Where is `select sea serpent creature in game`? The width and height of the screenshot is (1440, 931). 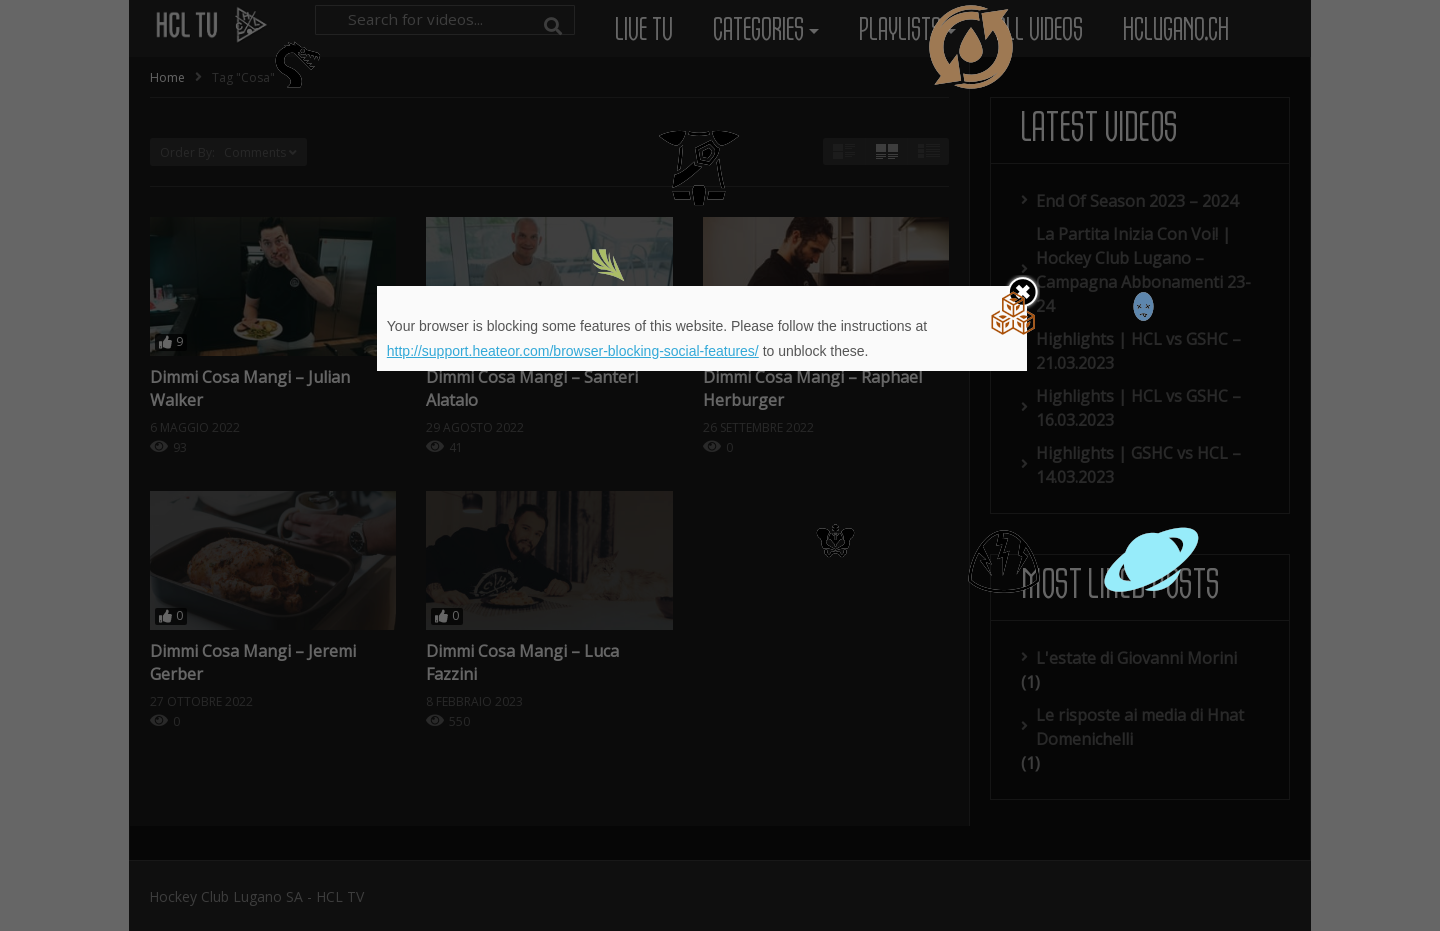
select sea serpent creature in game is located at coordinates (297, 64).